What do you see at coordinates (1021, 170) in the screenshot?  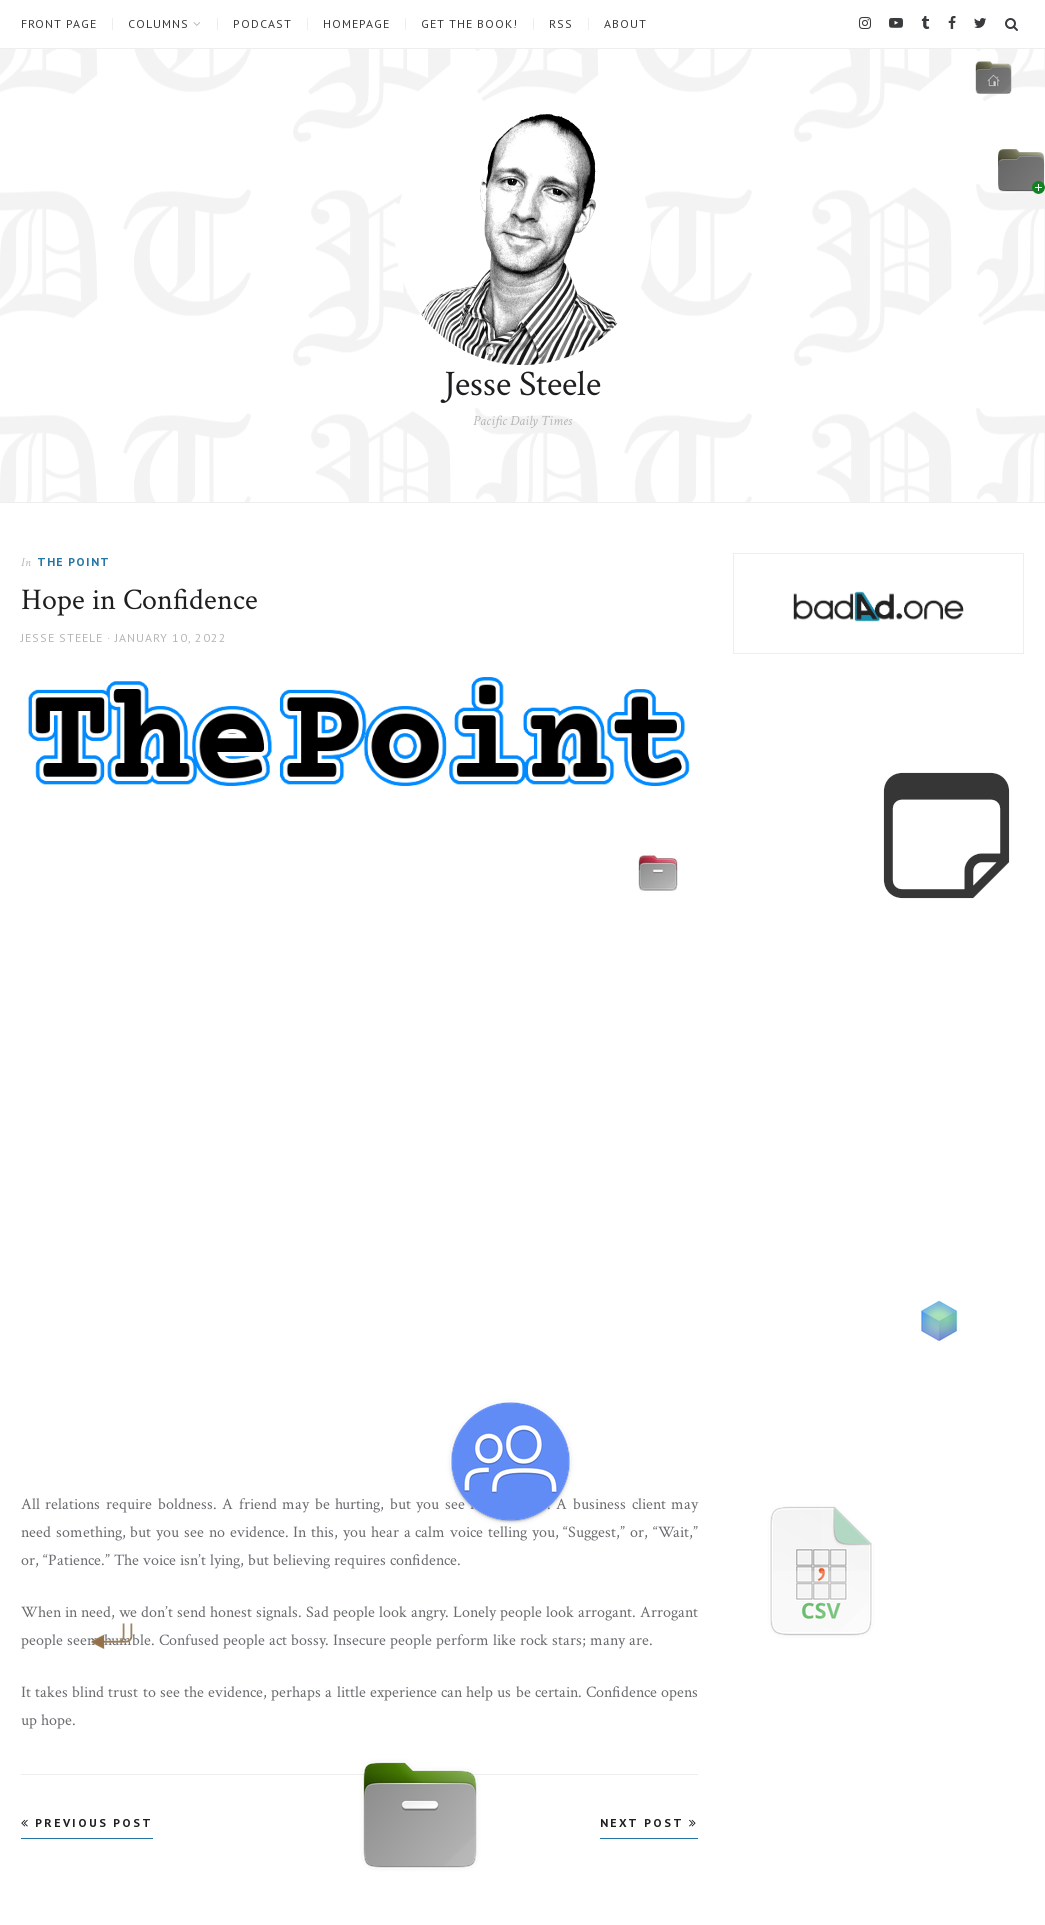 I see `create a new folder` at bounding box center [1021, 170].